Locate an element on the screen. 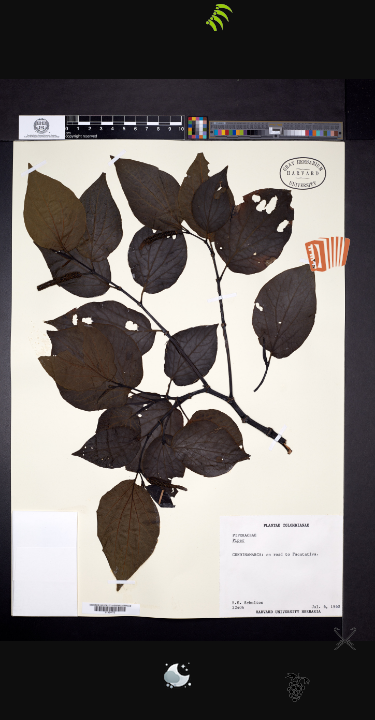 The width and height of the screenshot is (375, 720). select grapes as a food or ingredient item is located at coordinates (297, 687).